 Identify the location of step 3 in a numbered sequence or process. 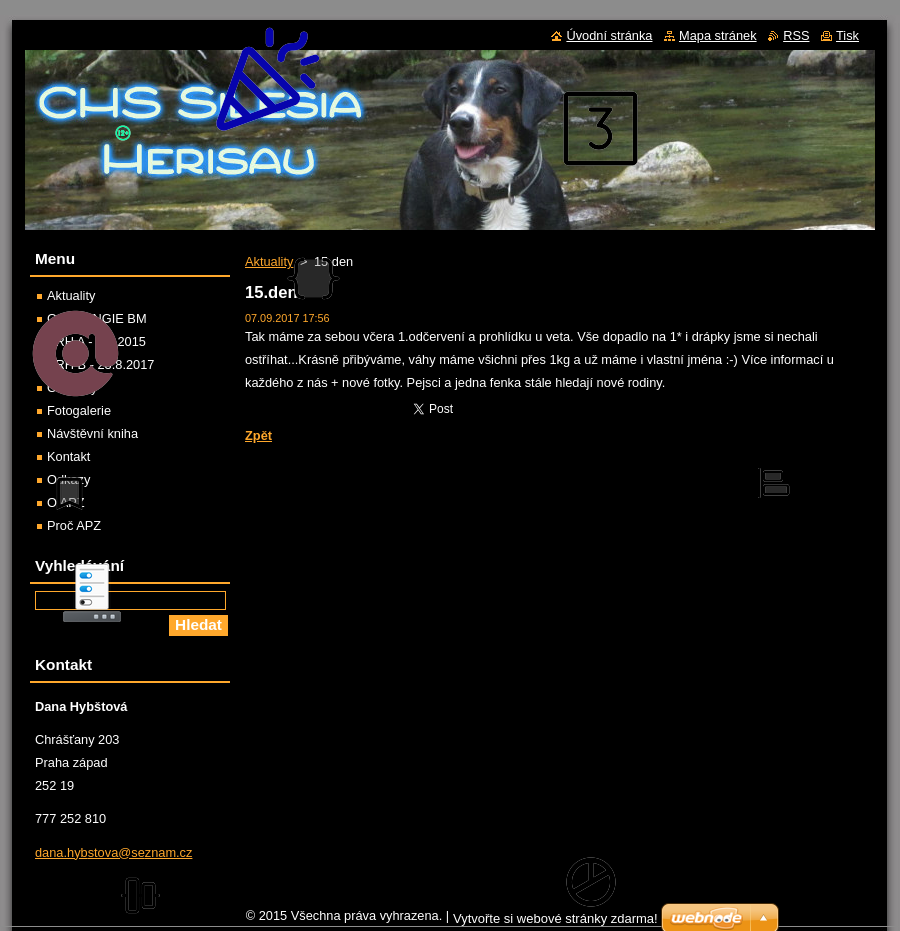
(600, 128).